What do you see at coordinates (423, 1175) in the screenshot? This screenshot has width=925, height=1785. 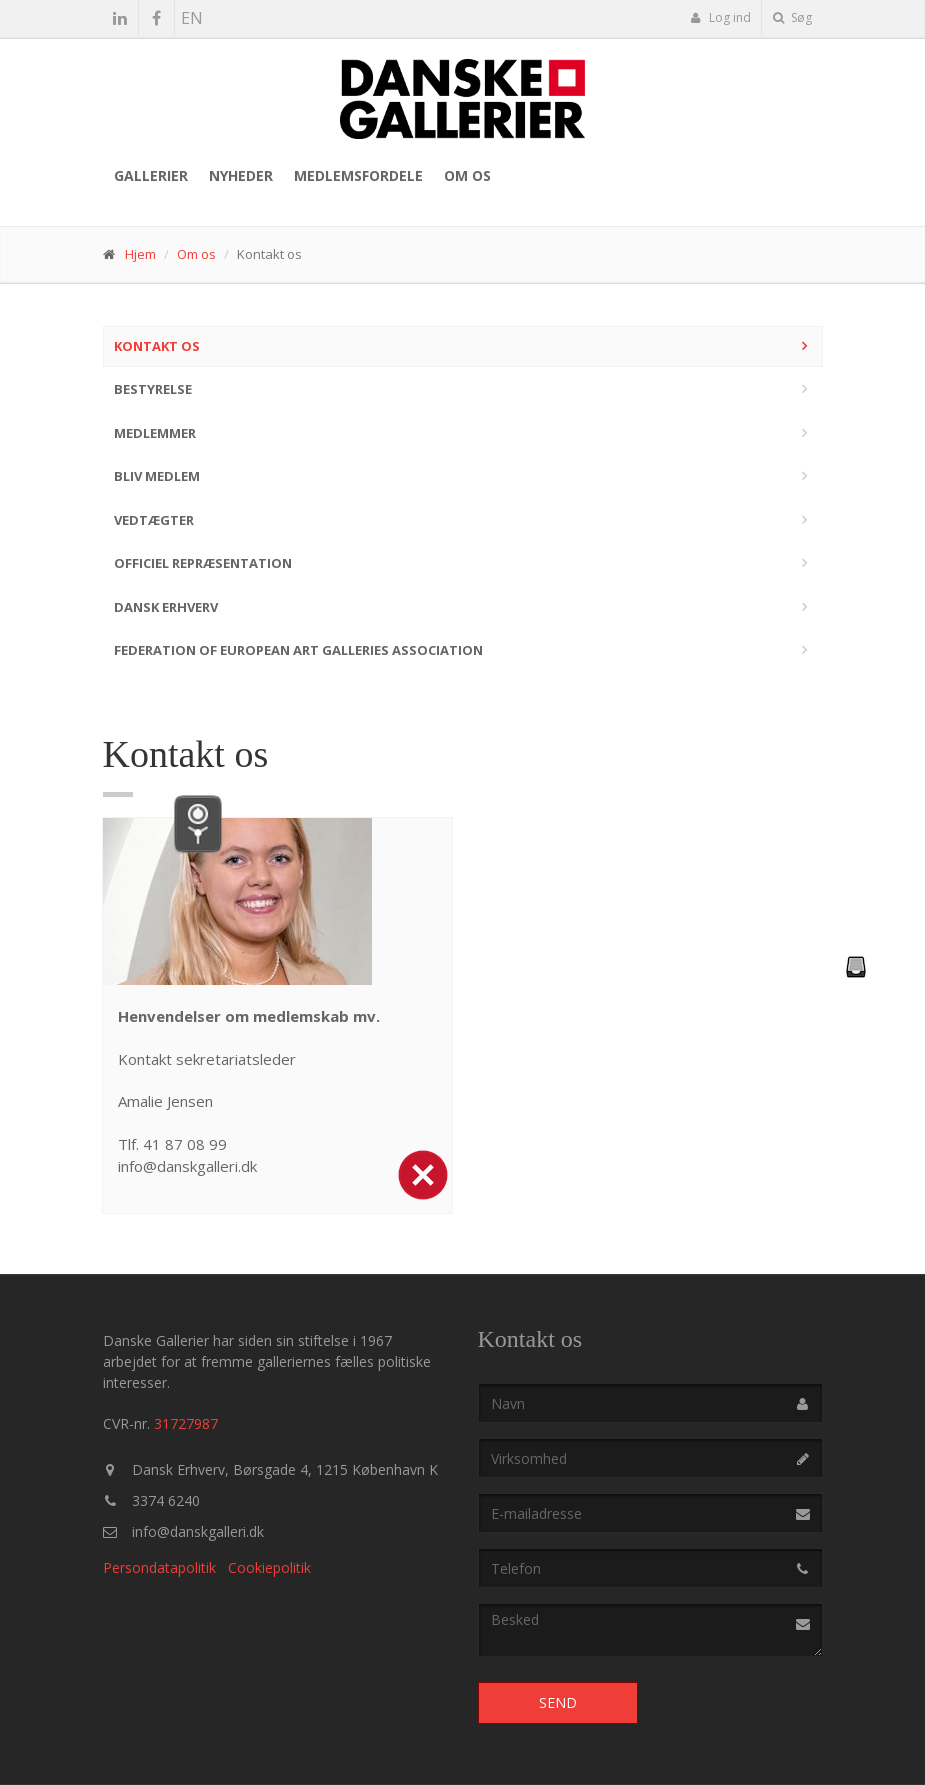 I see `cancel the current action or operation` at bounding box center [423, 1175].